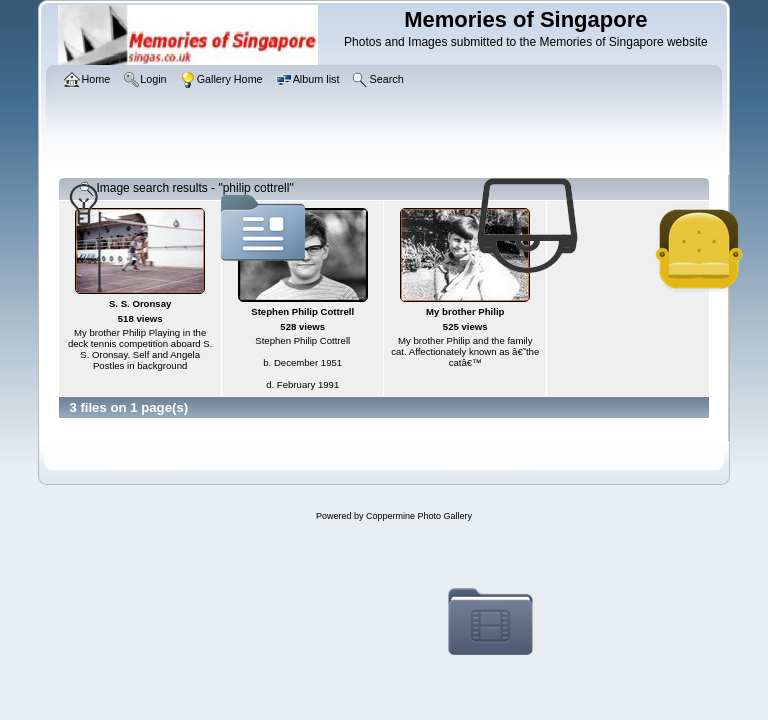 Image resolution: width=768 pixels, height=720 pixels. Describe the element at coordinates (699, 249) in the screenshot. I see `open Girens media player app` at that location.